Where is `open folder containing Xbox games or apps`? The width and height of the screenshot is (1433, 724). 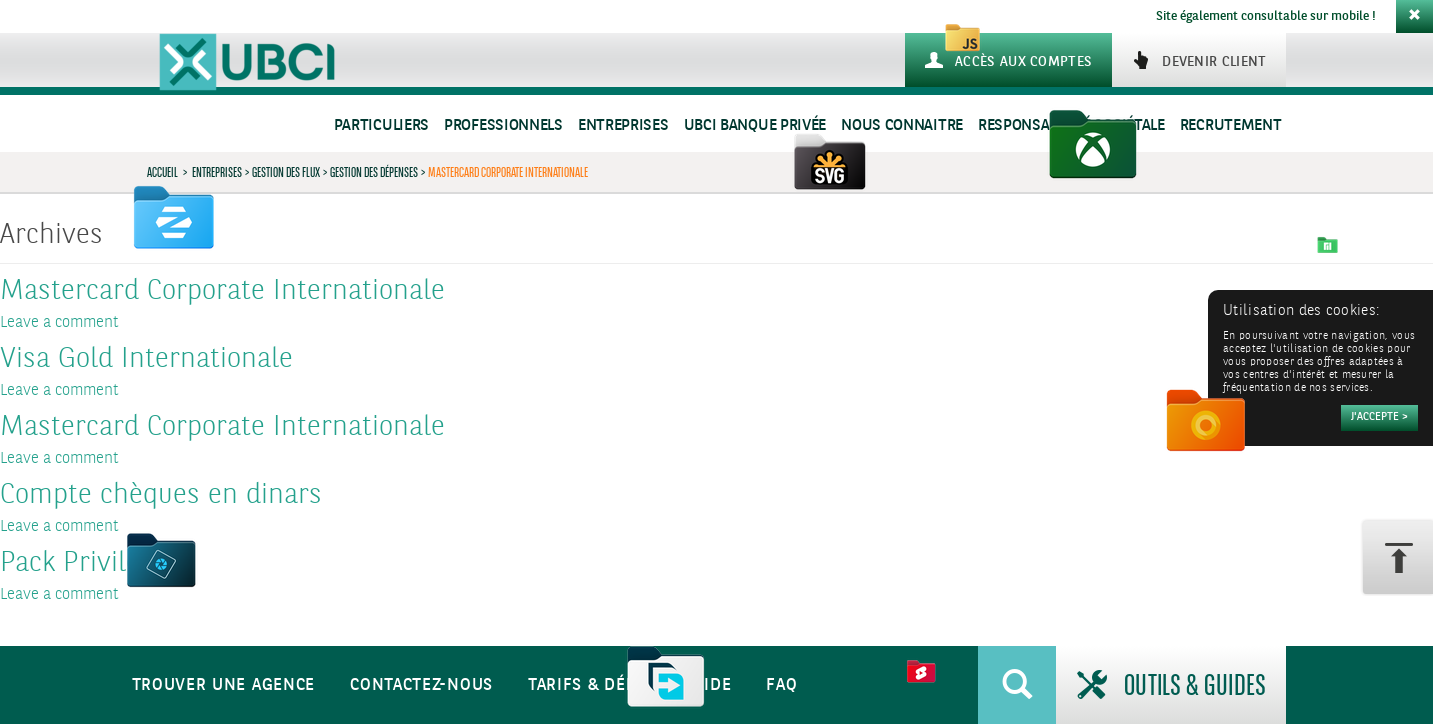
open folder containing Xbox games or apps is located at coordinates (1092, 146).